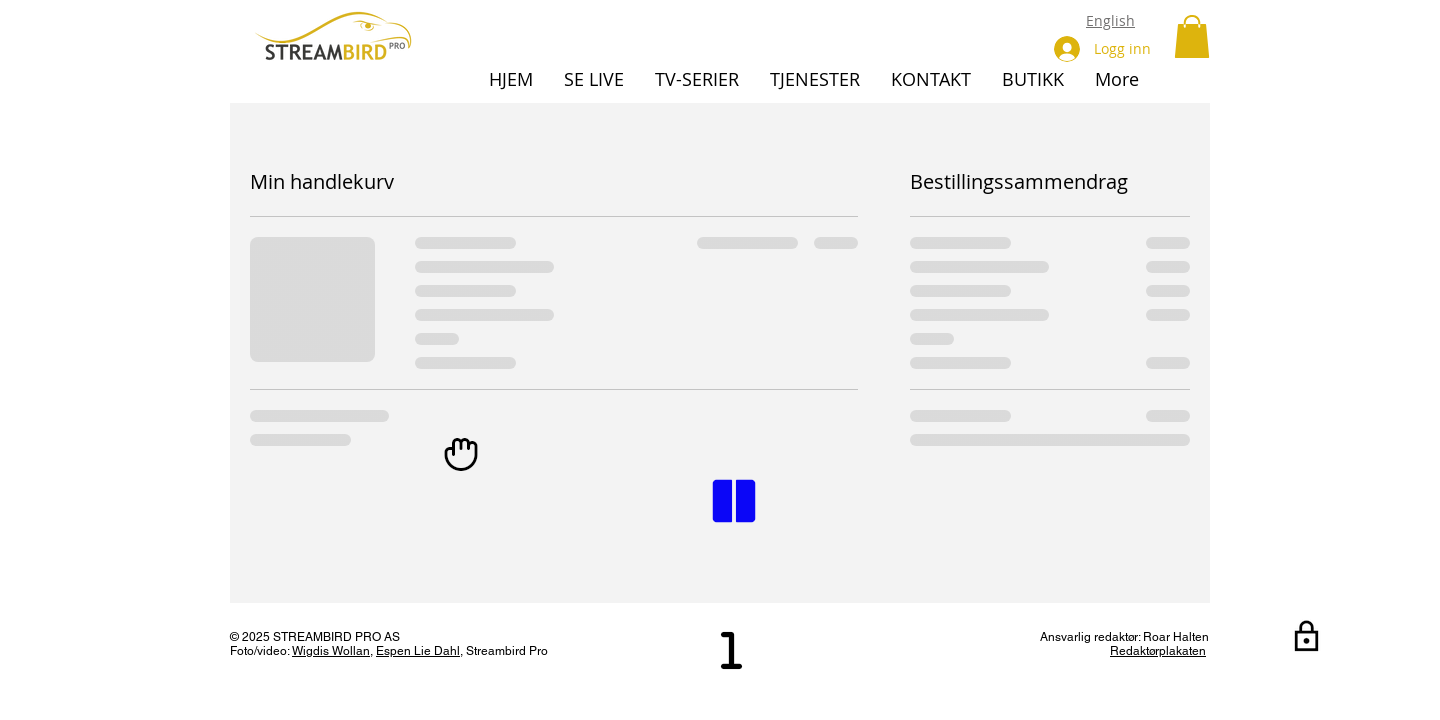 The width and height of the screenshot is (1440, 720). I want to click on indicates the number one or first item in a list, so click(731, 650).